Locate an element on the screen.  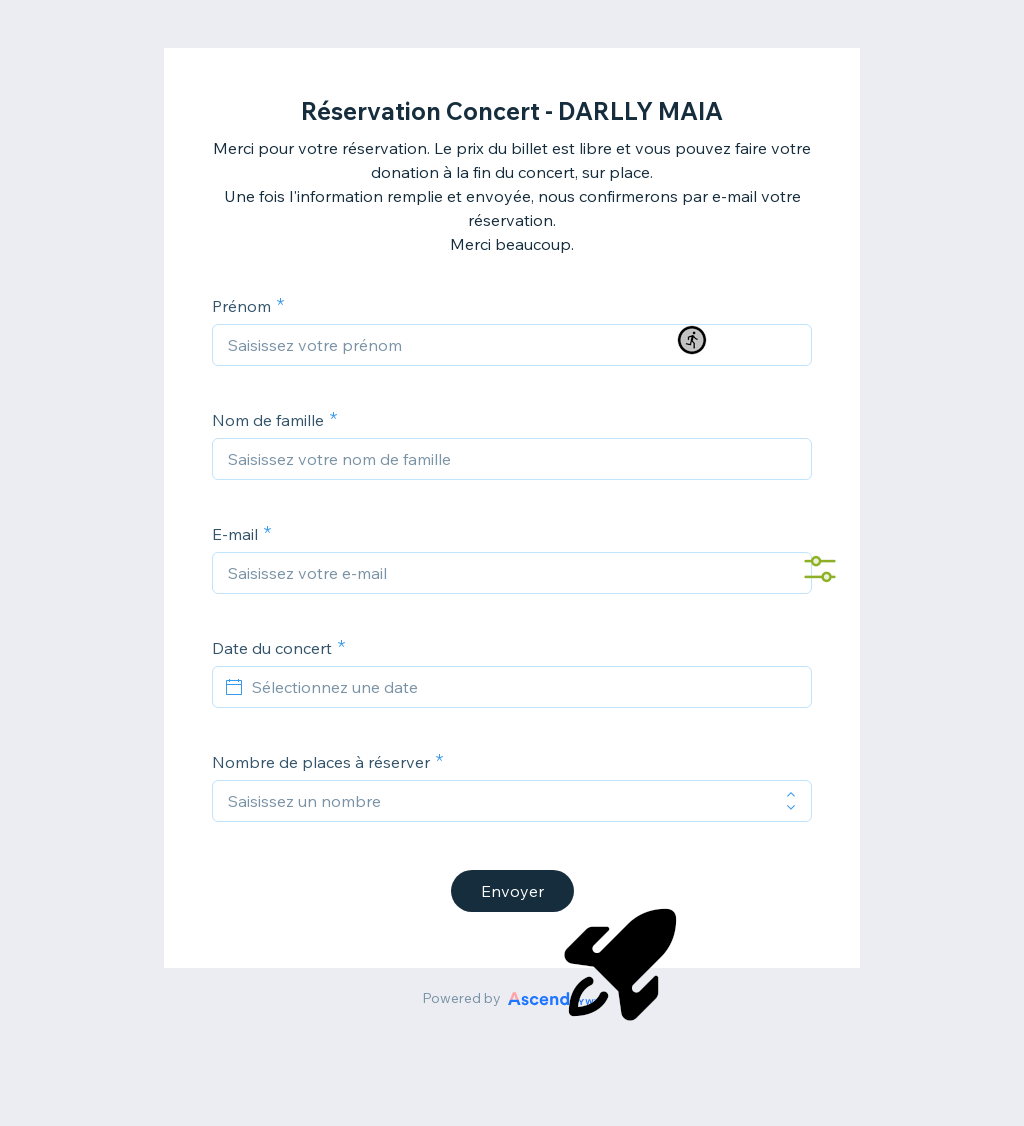
launch or deploy a project is located at coordinates (622, 962).